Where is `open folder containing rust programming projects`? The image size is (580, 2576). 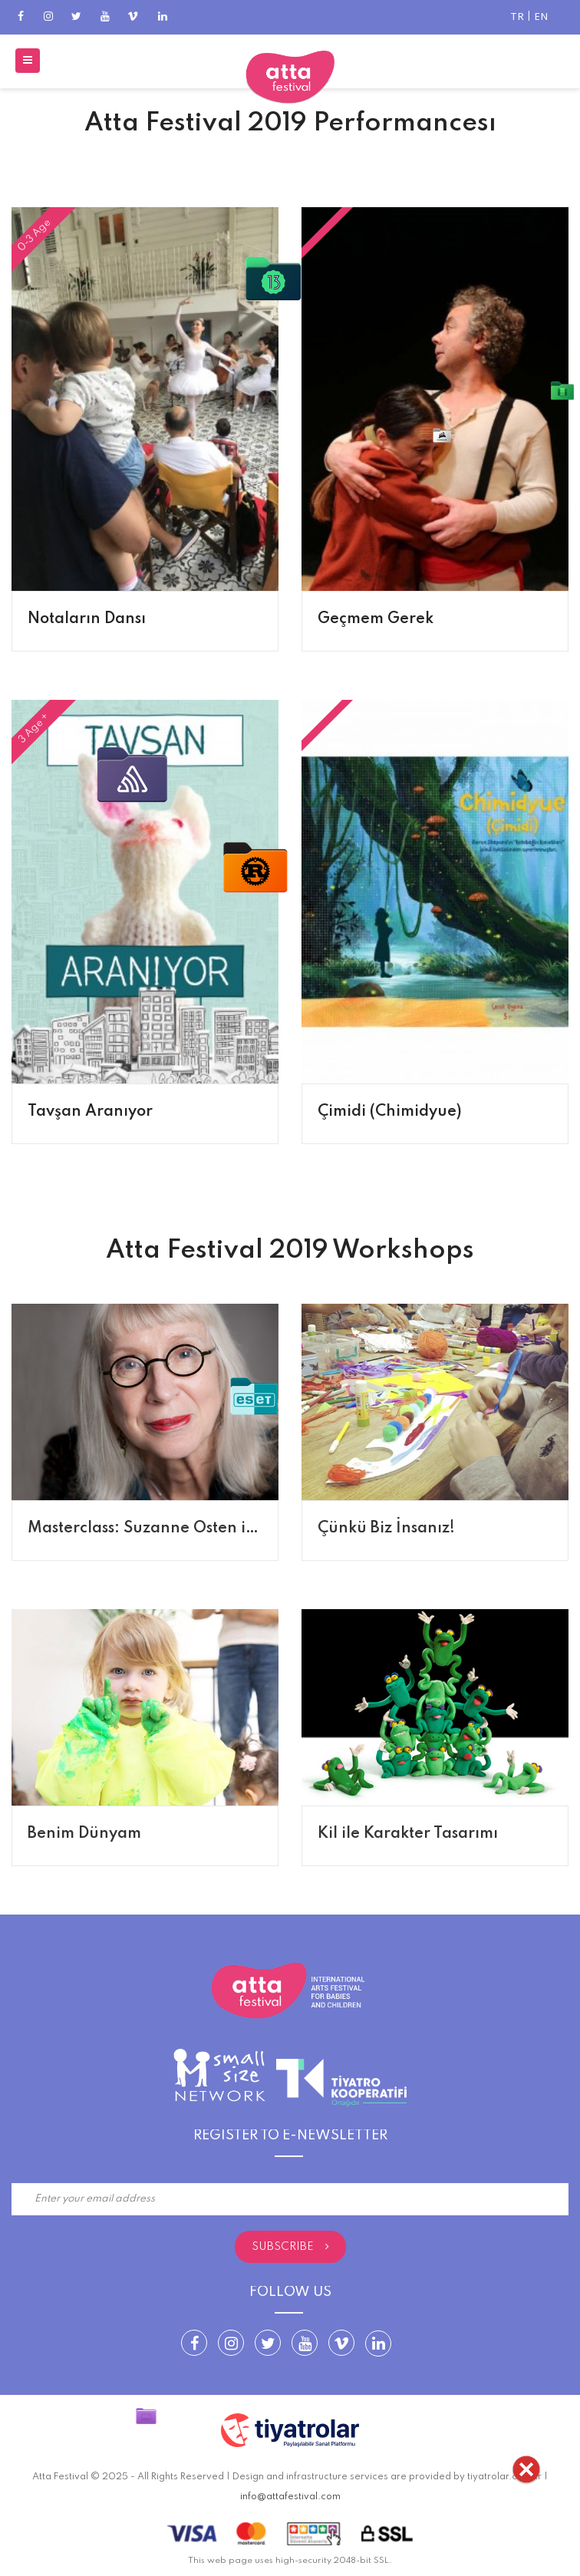 open folder containing rust programming projects is located at coordinates (255, 869).